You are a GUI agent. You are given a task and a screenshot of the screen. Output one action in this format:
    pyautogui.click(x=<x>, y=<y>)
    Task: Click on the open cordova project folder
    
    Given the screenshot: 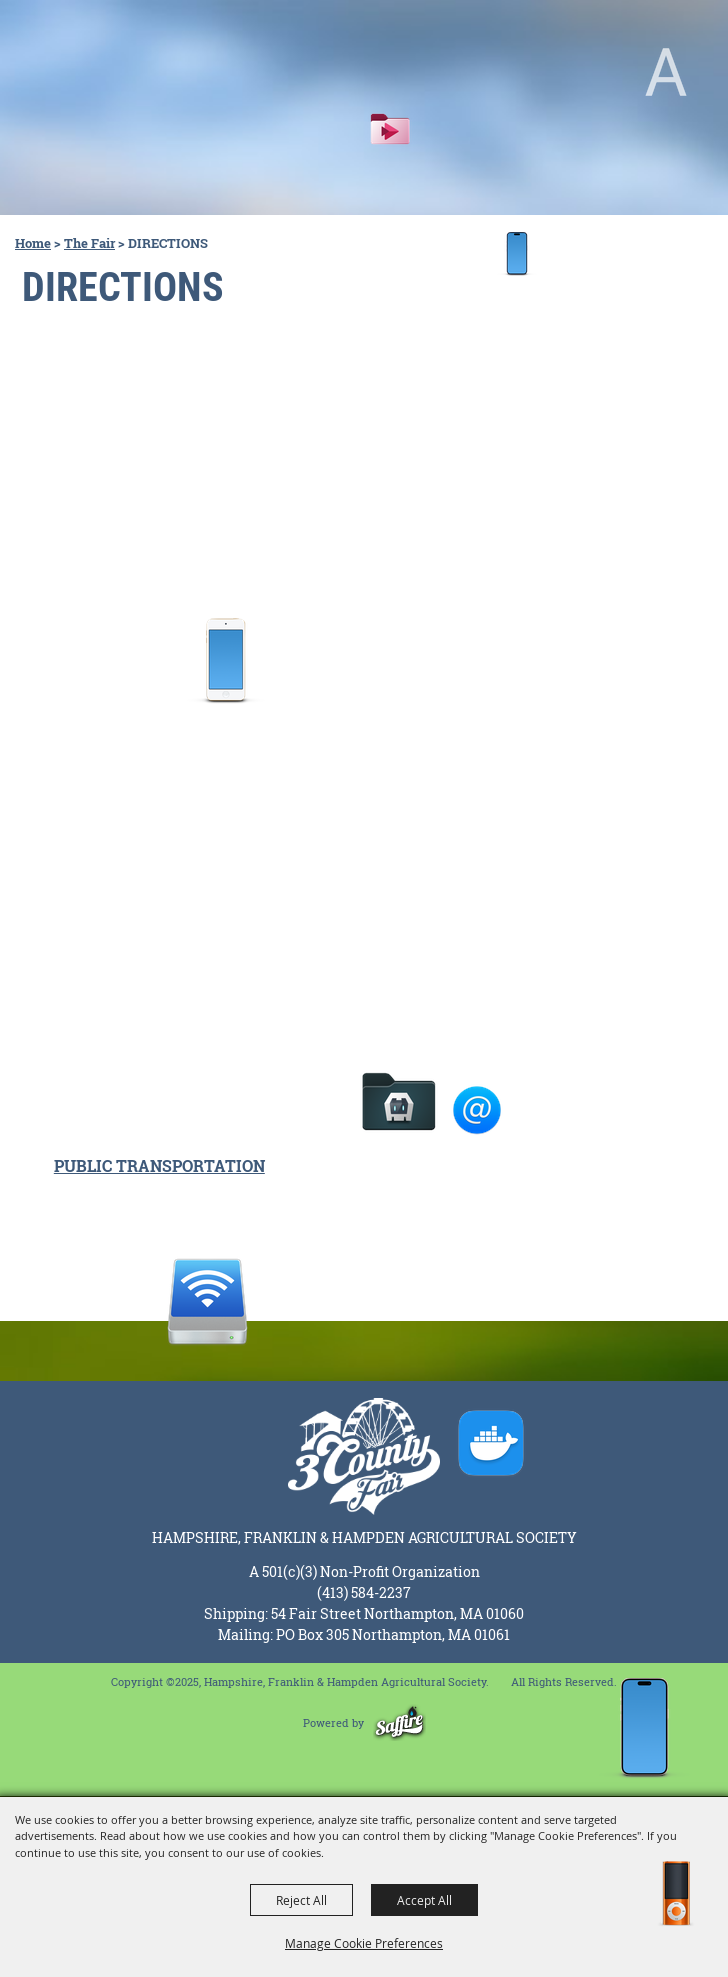 What is the action you would take?
    pyautogui.click(x=398, y=1103)
    